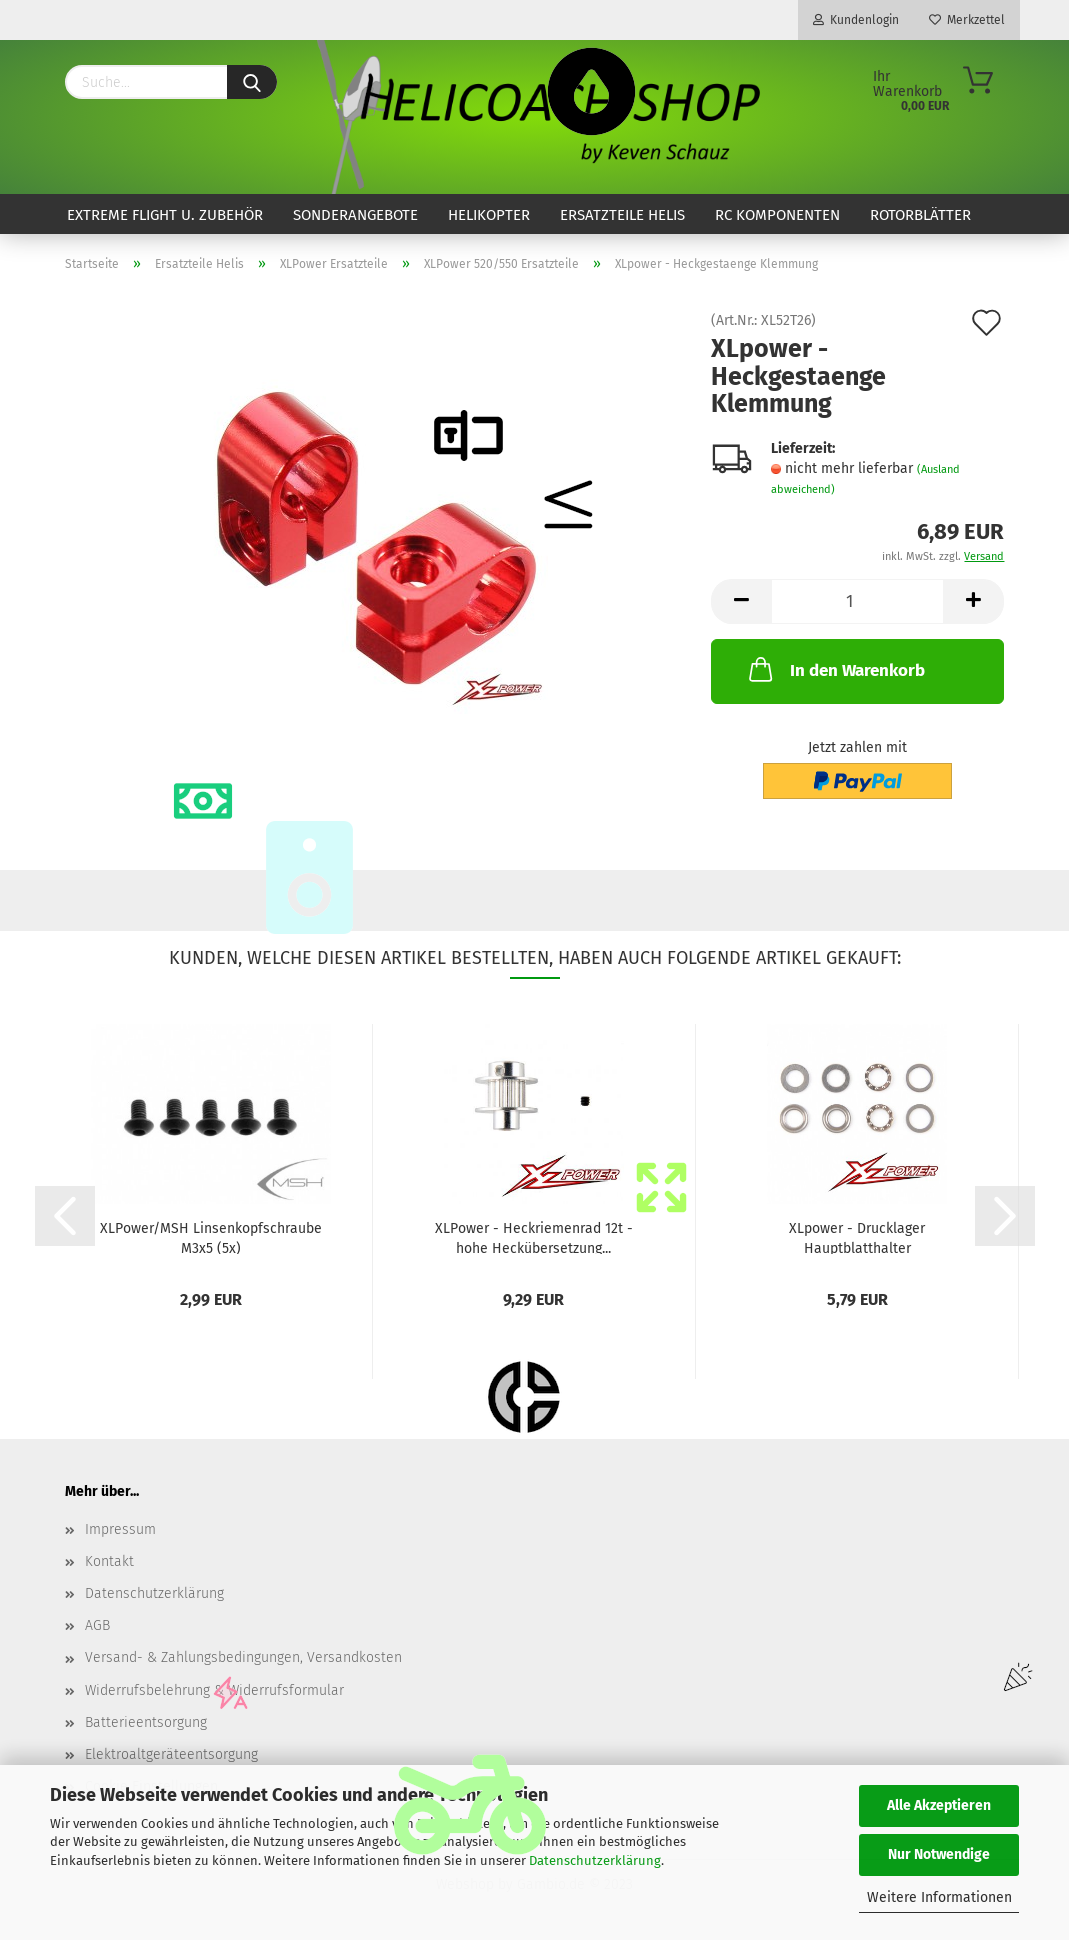  I want to click on view analytics or statistics breakdown, so click(524, 1397).